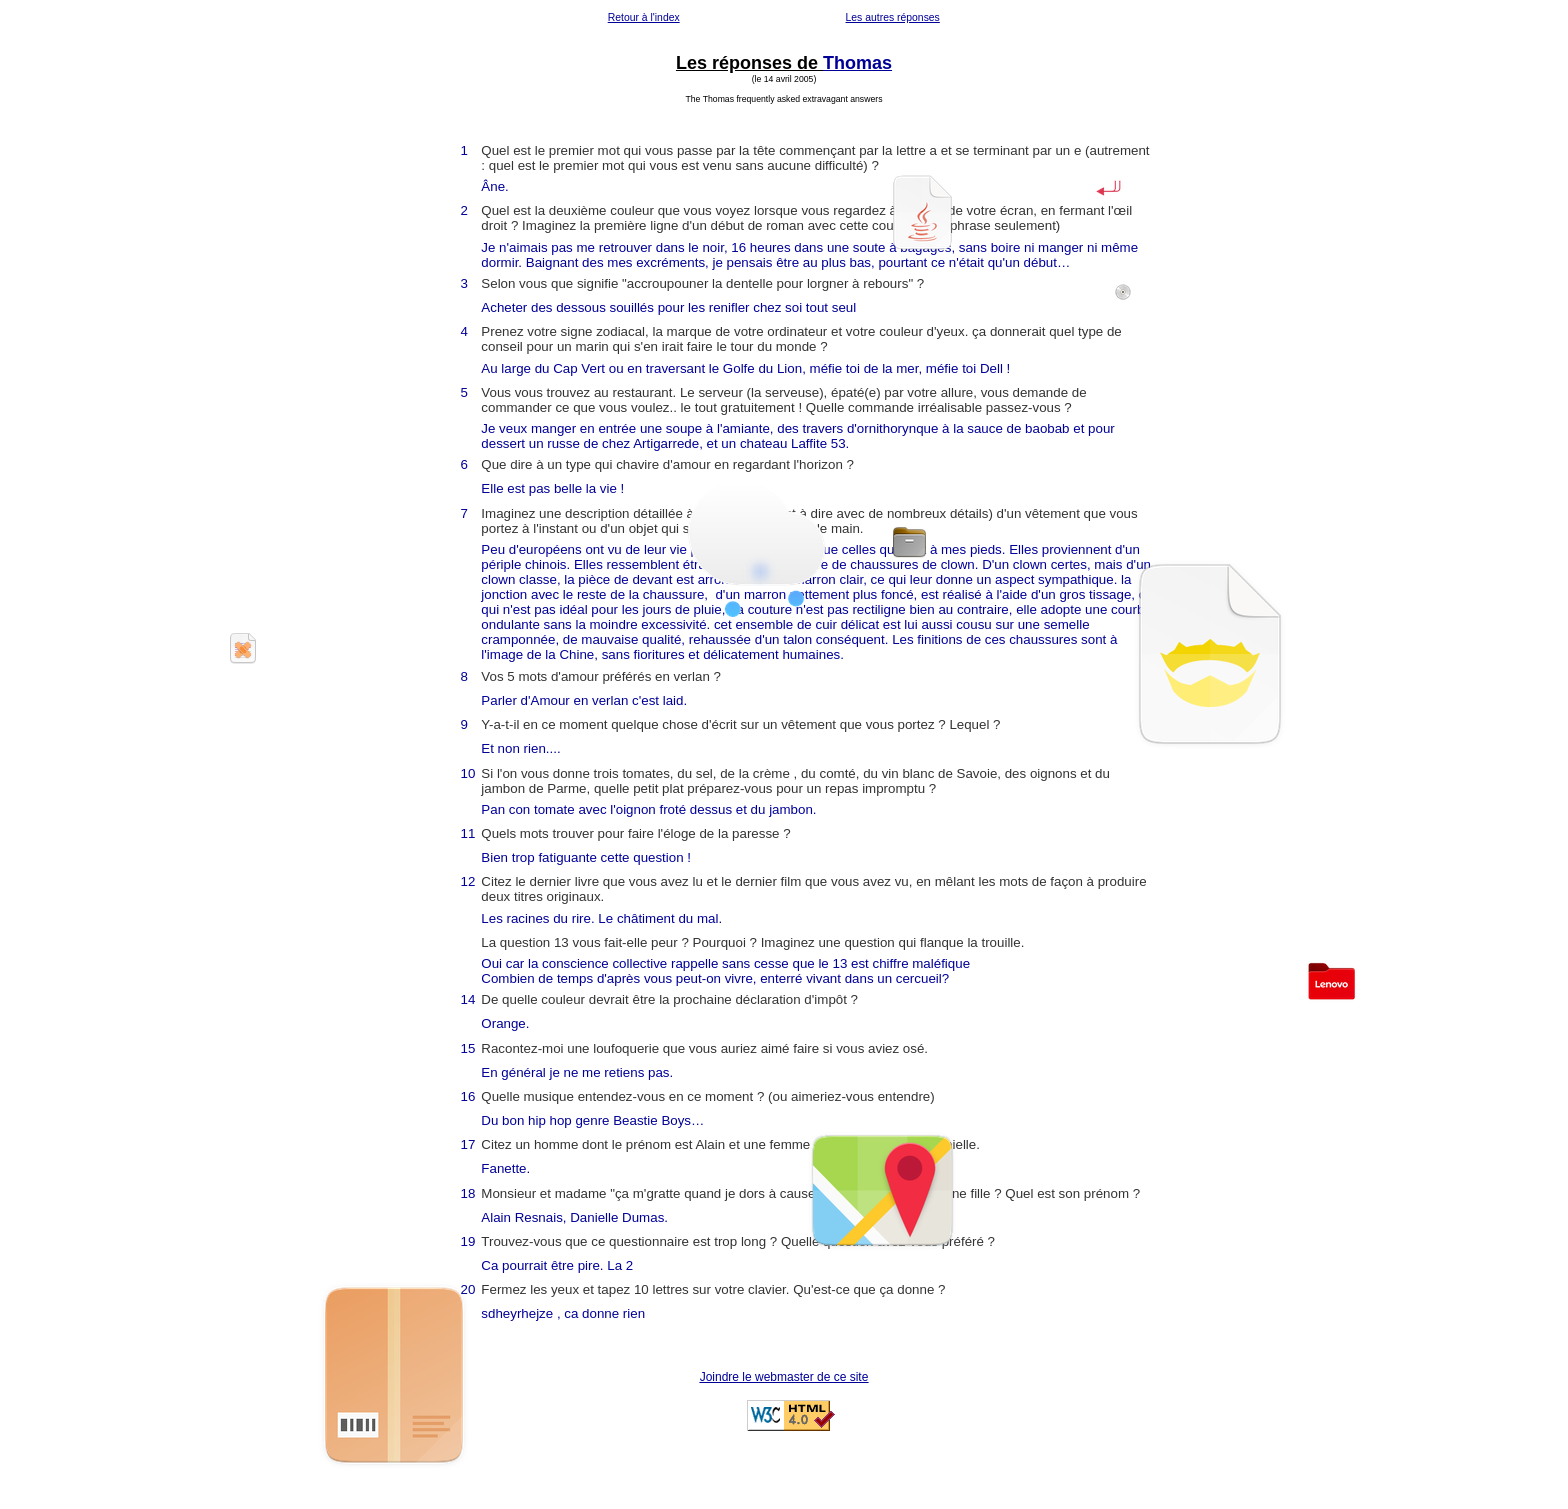  What do you see at coordinates (1210, 654) in the screenshot?
I see `a nim programming language source file` at bounding box center [1210, 654].